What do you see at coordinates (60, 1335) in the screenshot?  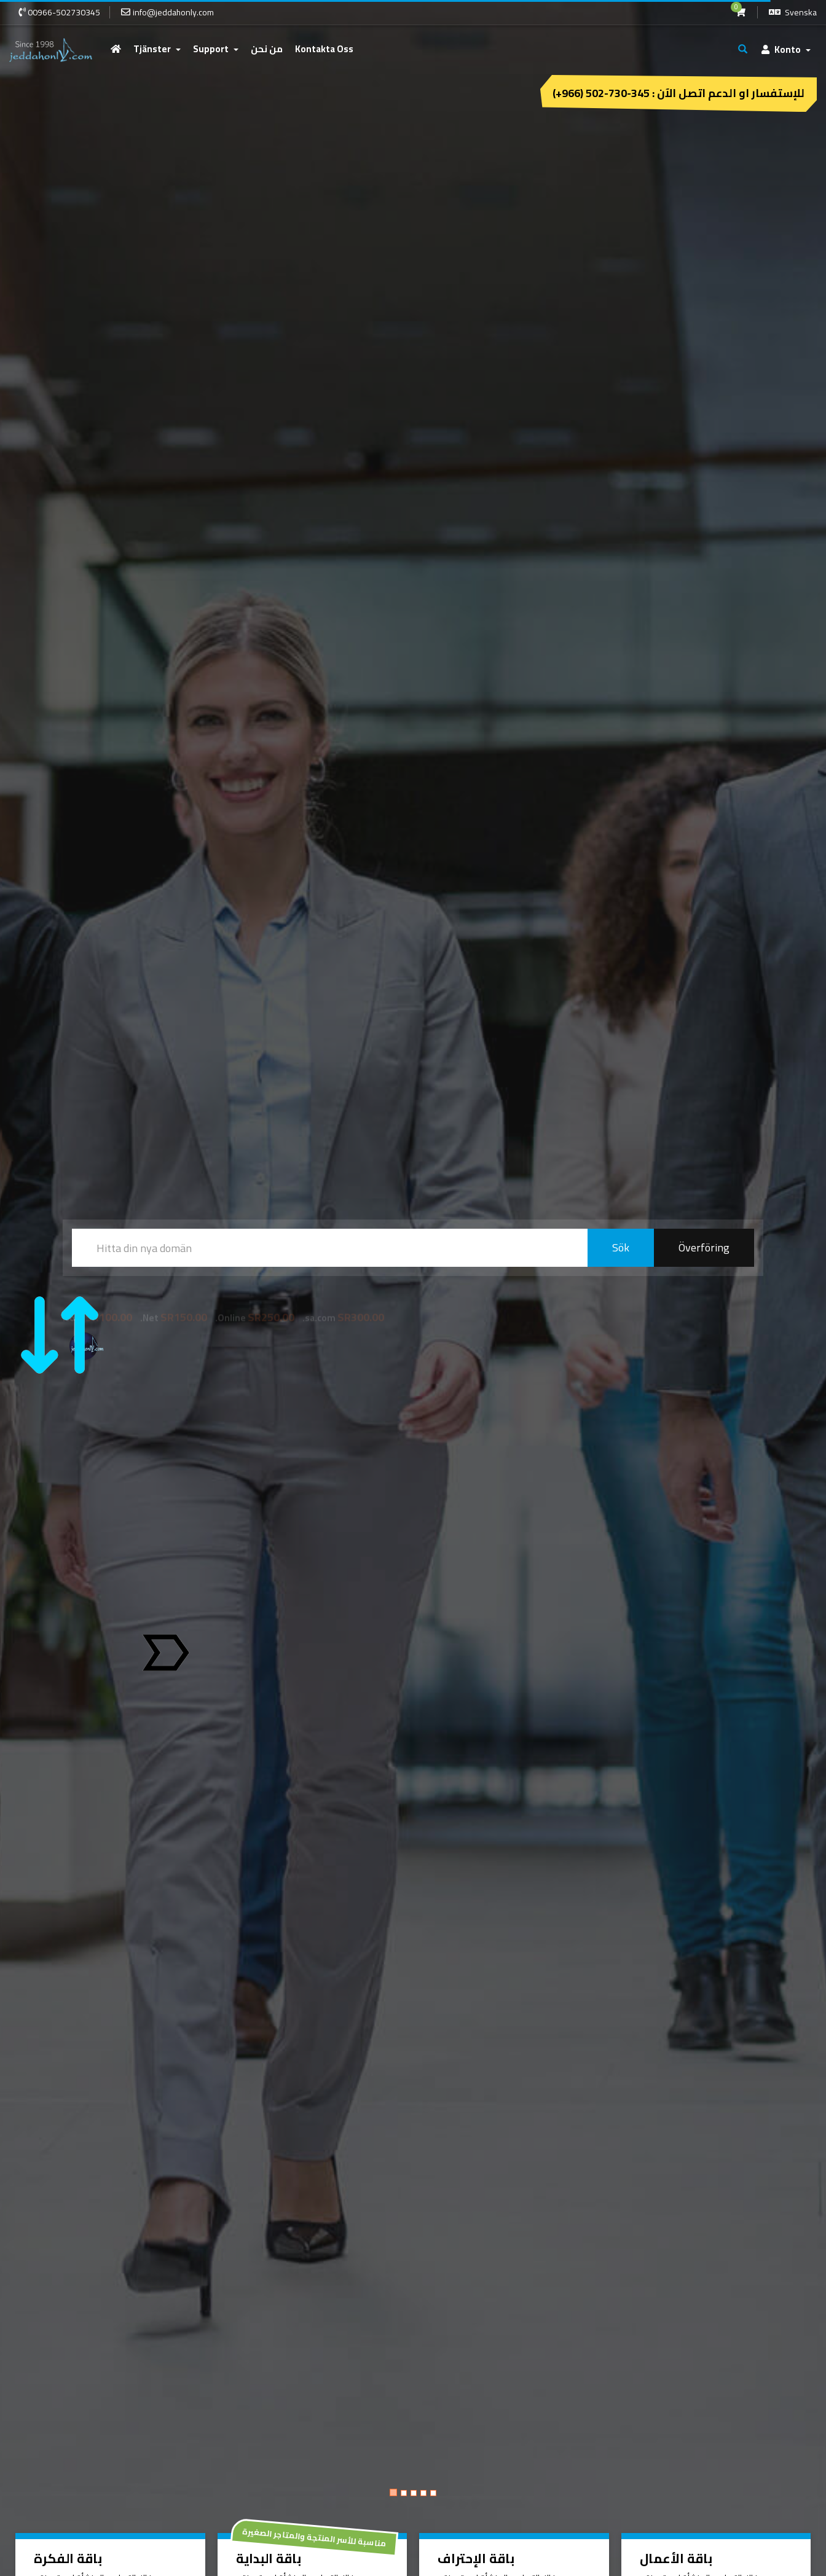 I see `sort items in ascending or descending order` at bounding box center [60, 1335].